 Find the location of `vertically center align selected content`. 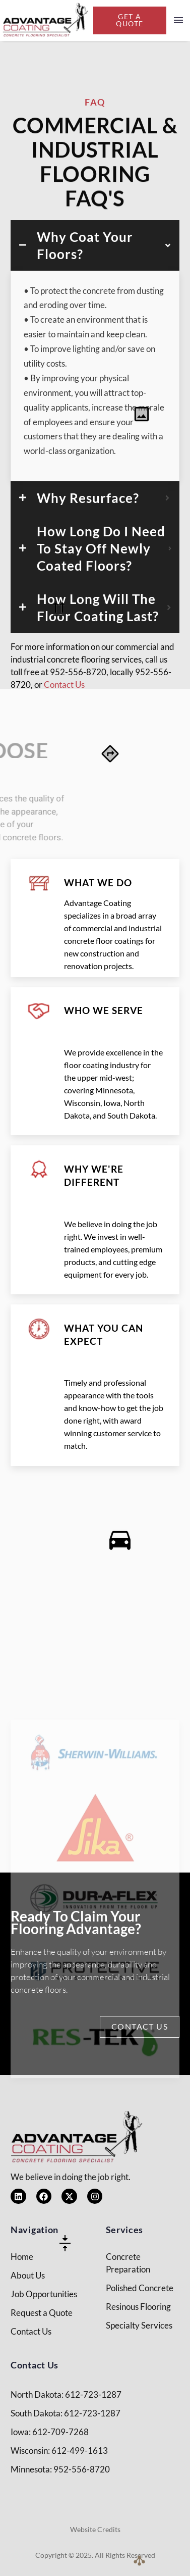

vertically center align selected content is located at coordinates (65, 2243).